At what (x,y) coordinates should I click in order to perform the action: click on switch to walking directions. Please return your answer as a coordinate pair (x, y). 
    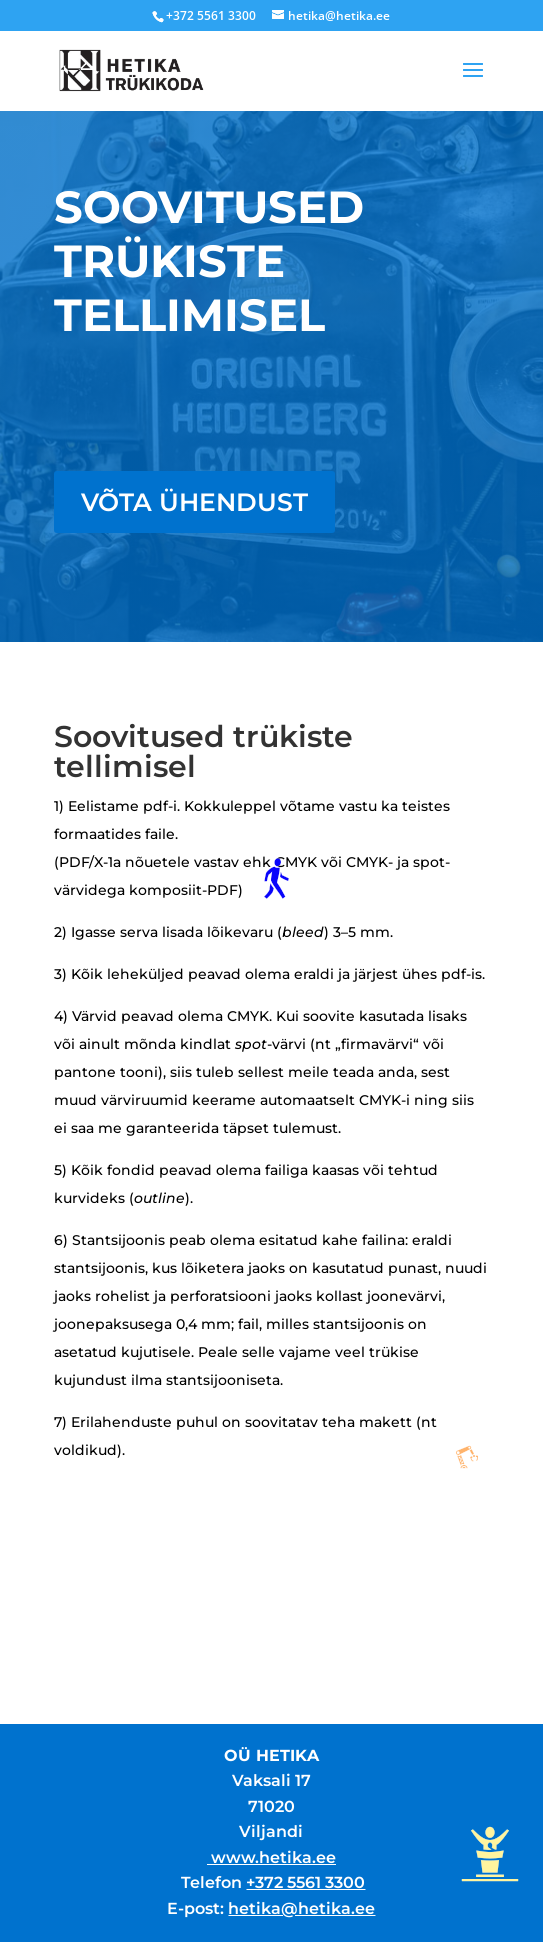
    Looking at the image, I should click on (276, 878).